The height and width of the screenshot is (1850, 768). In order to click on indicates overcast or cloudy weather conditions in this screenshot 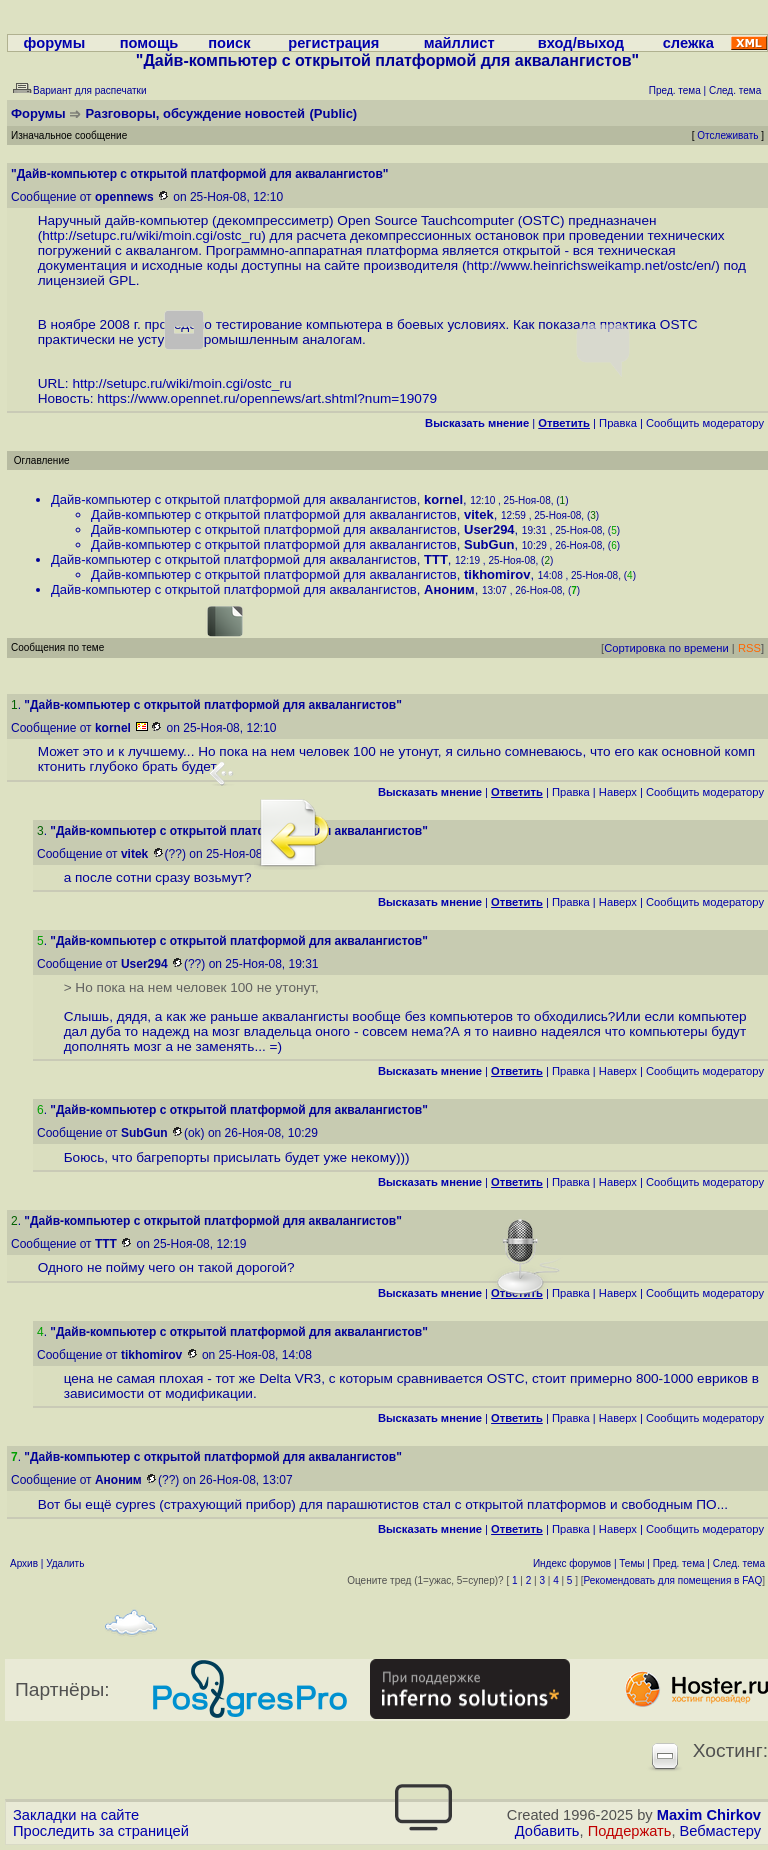, I will do `click(131, 1626)`.